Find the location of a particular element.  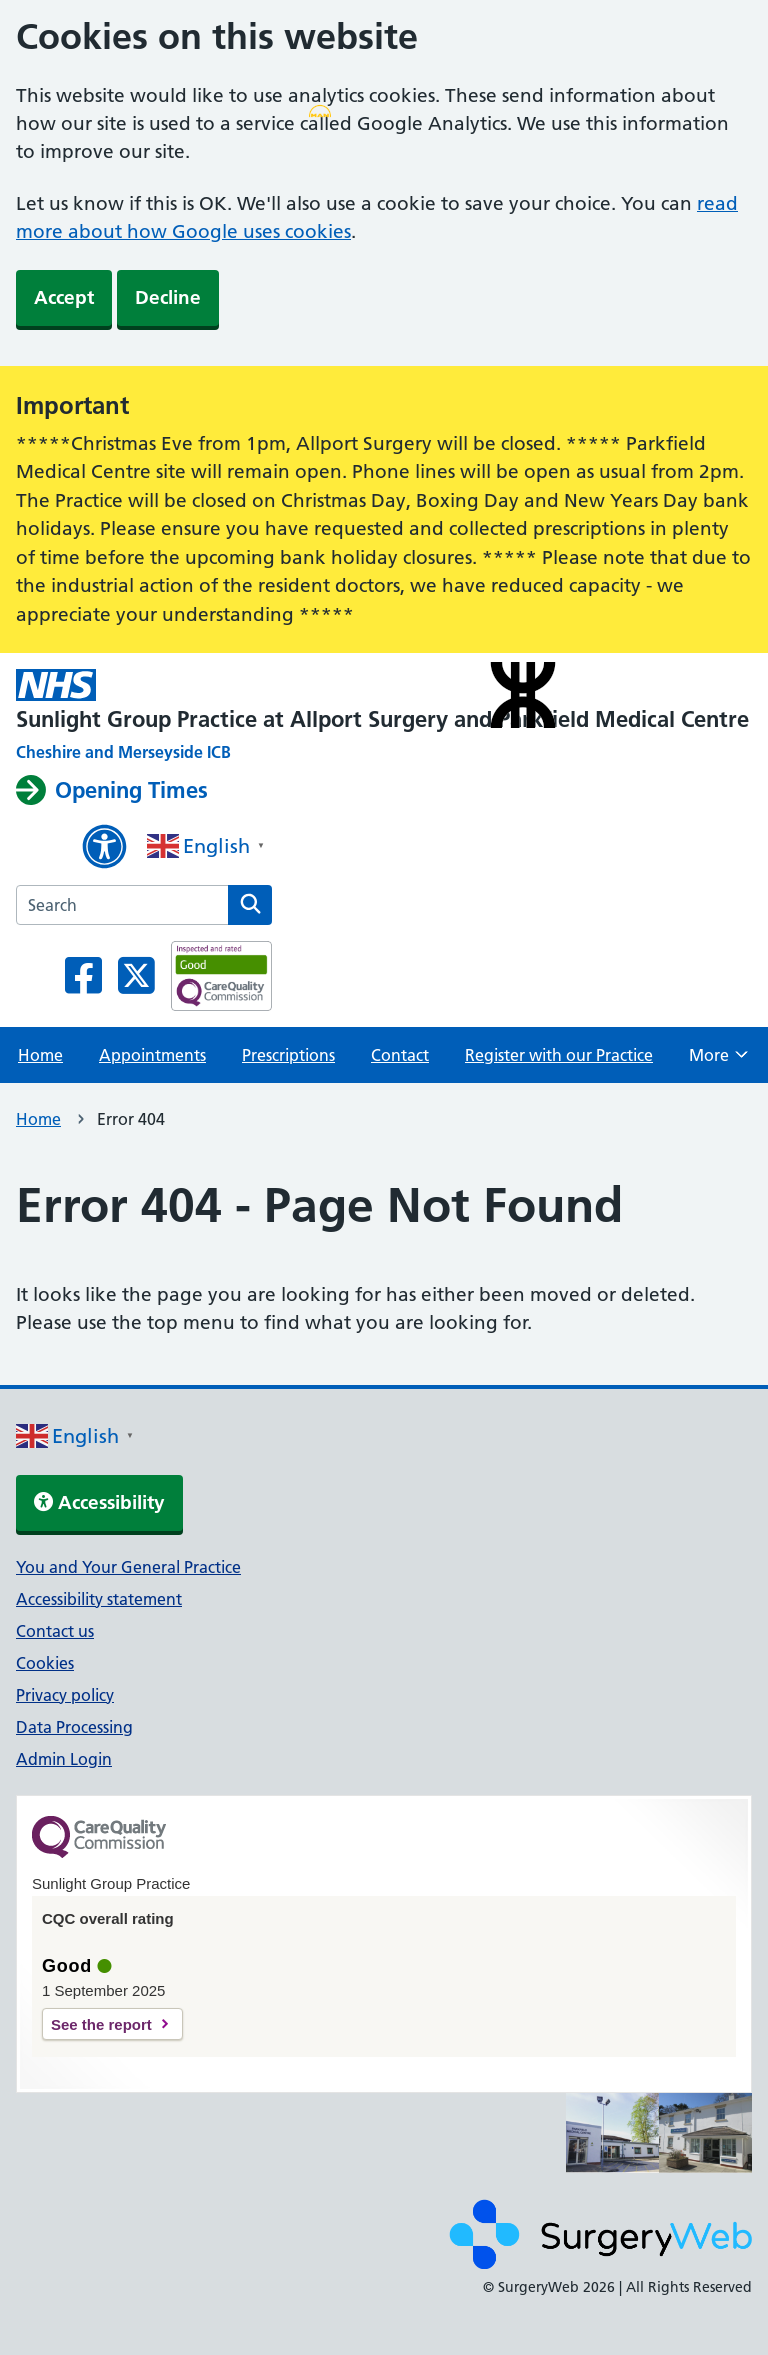

MAN truck and bus company logo is located at coordinates (320, 111).